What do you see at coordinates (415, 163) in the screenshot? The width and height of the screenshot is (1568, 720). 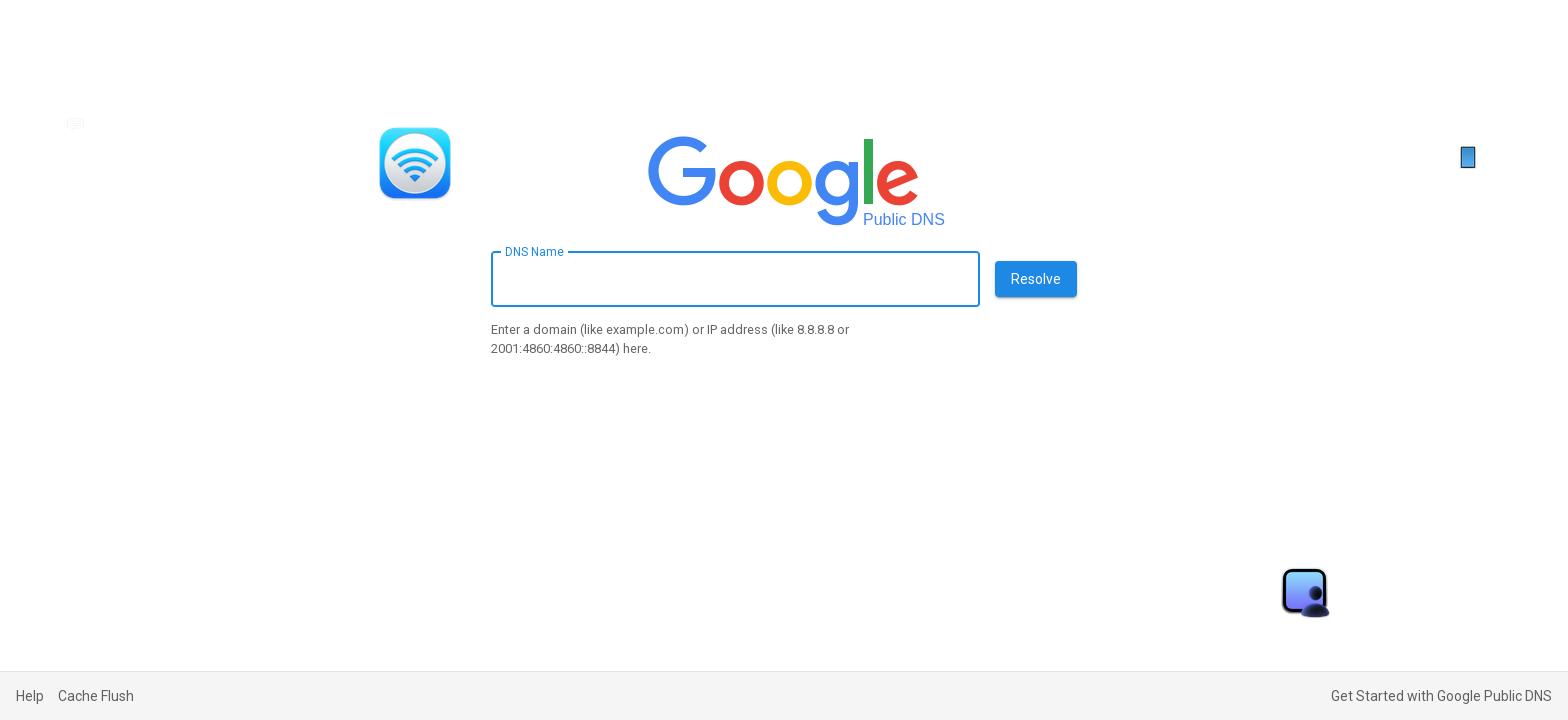 I see `open AirPort Utility to manage wireless network settings` at bounding box center [415, 163].